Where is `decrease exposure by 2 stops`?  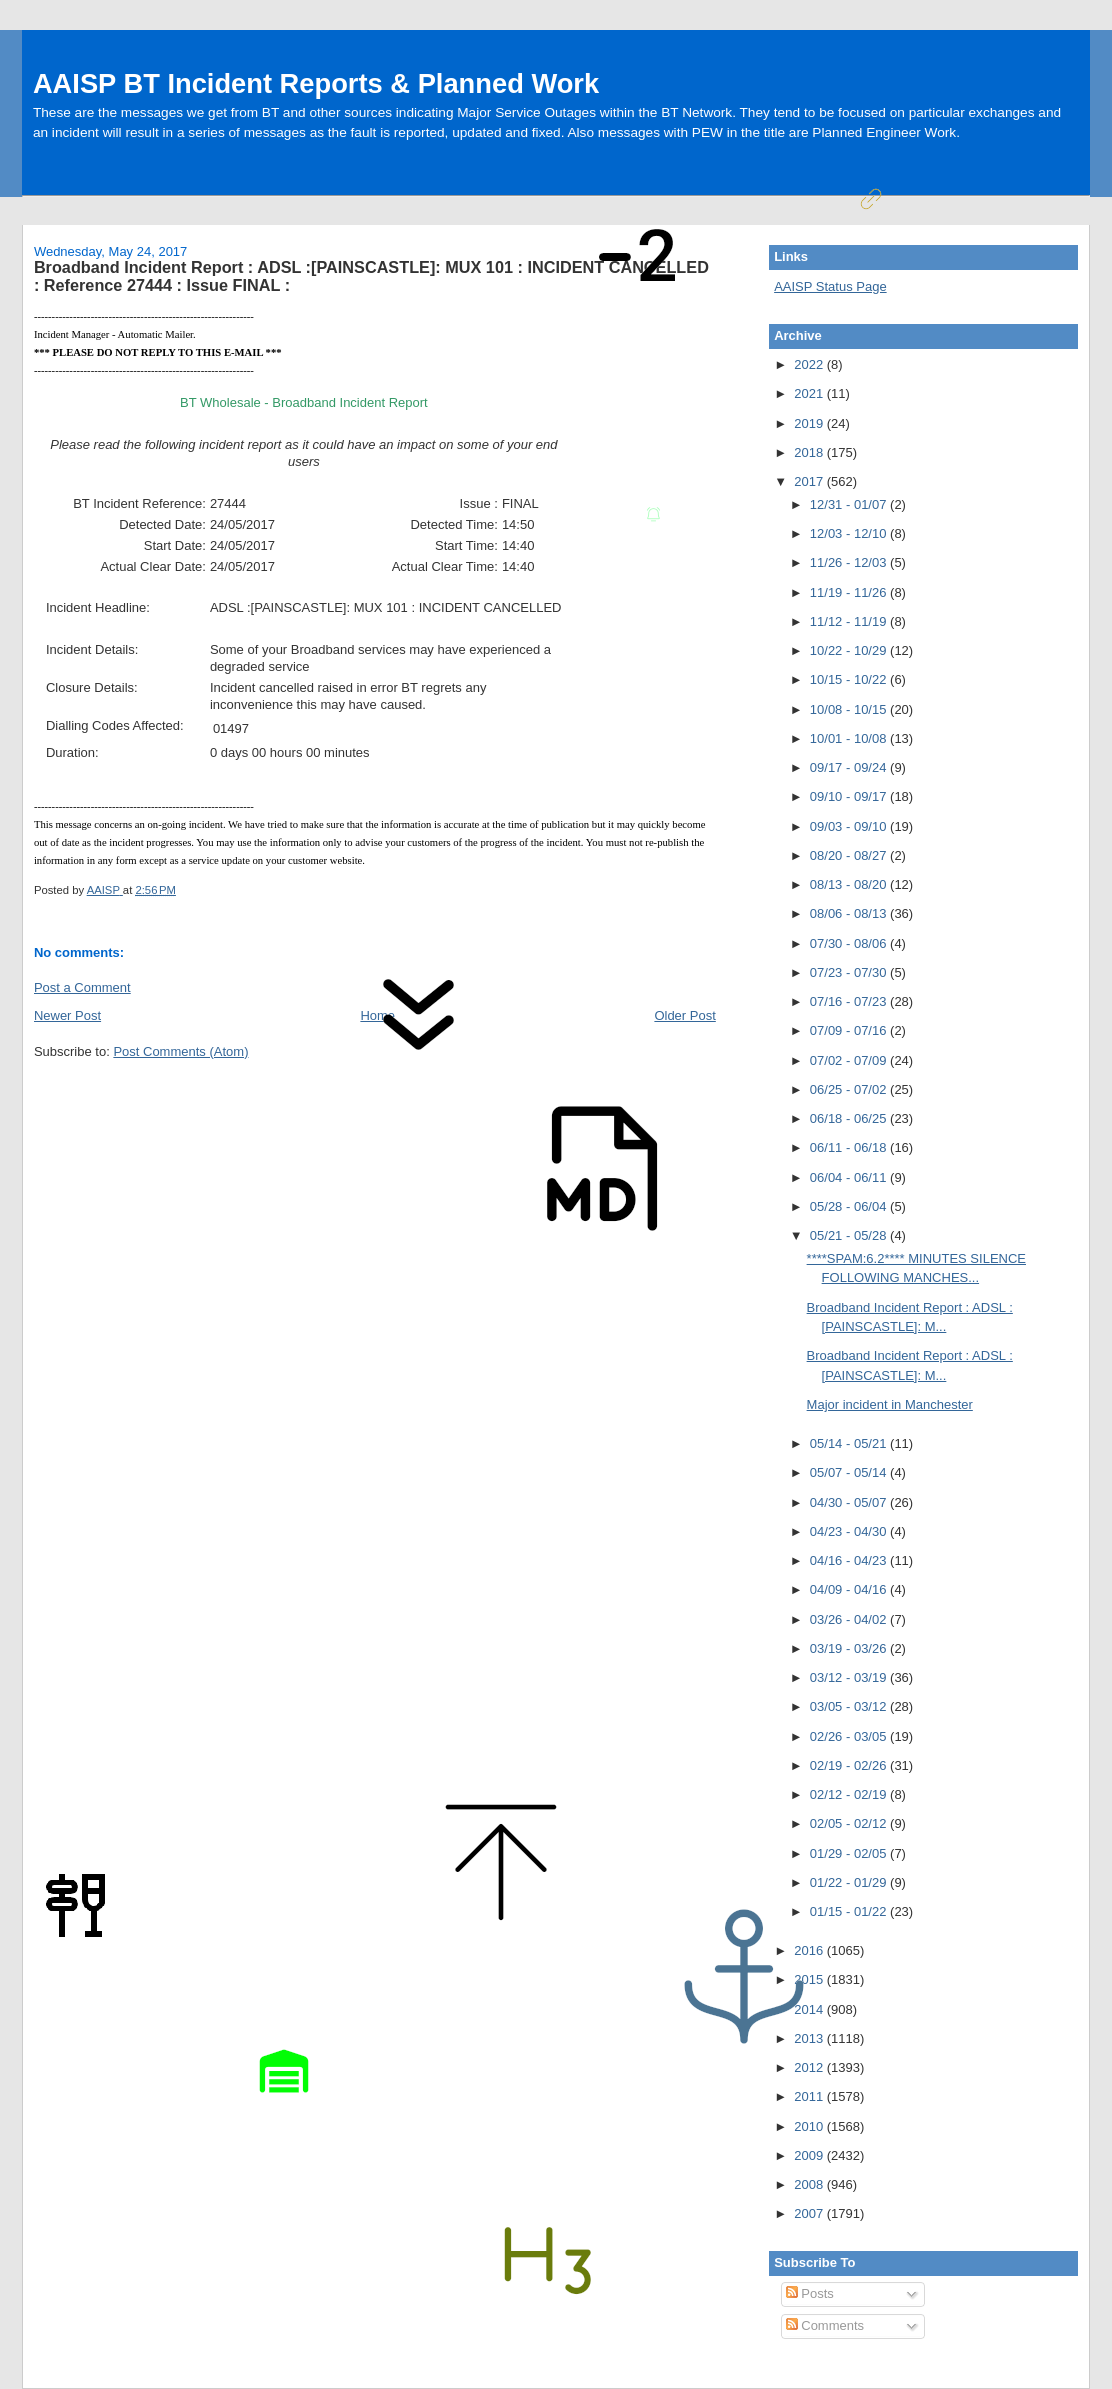
decrease exposure by 2 stops is located at coordinates (639, 257).